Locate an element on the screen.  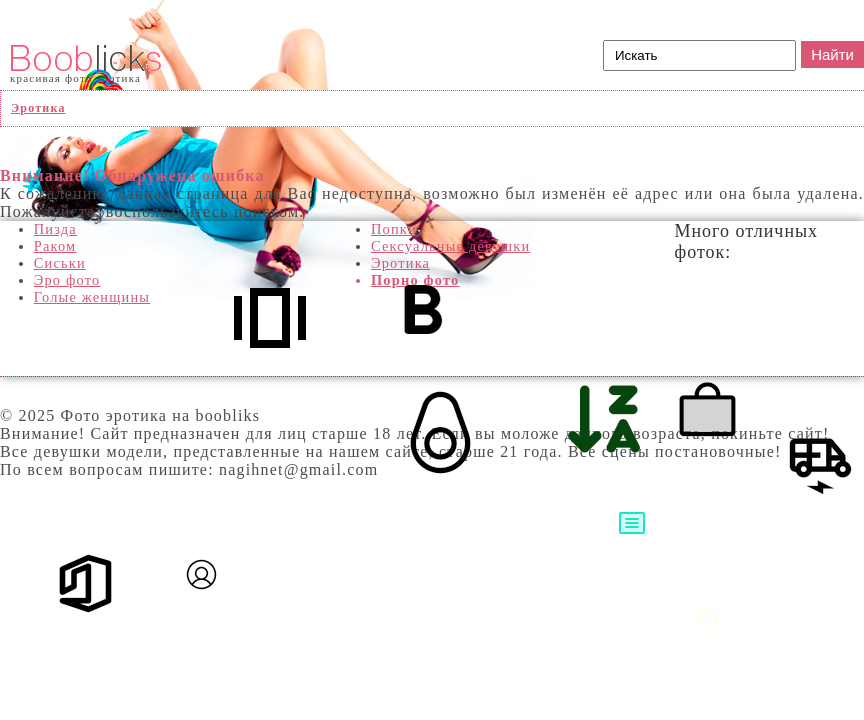
view stories or card-based content is located at coordinates (270, 320).